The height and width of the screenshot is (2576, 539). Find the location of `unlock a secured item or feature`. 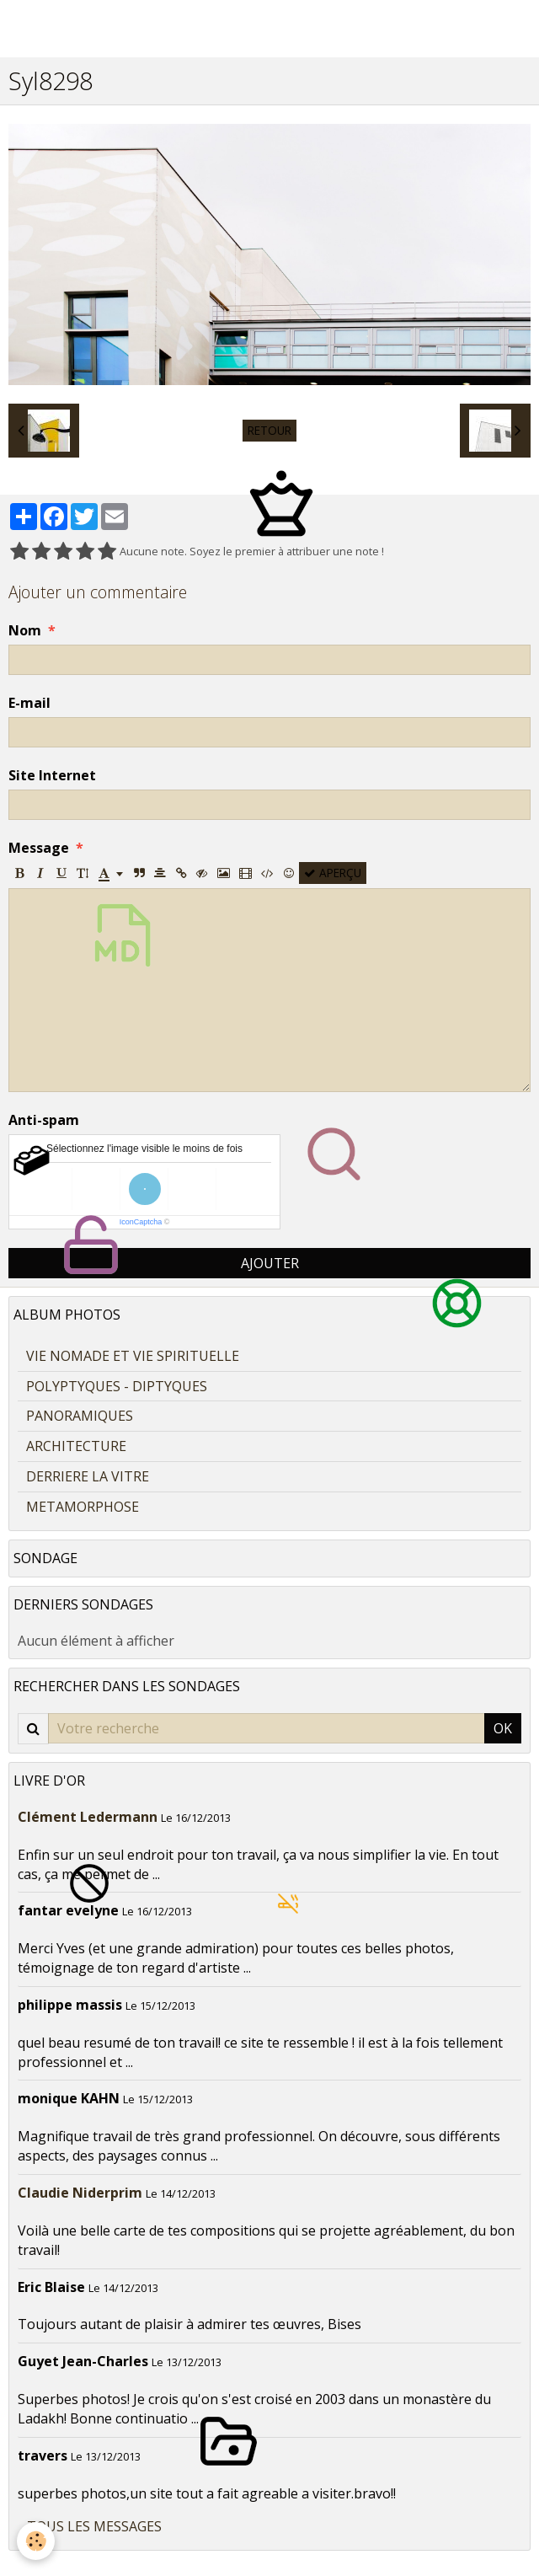

unlock a secured item or feature is located at coordinates (91, 1245).